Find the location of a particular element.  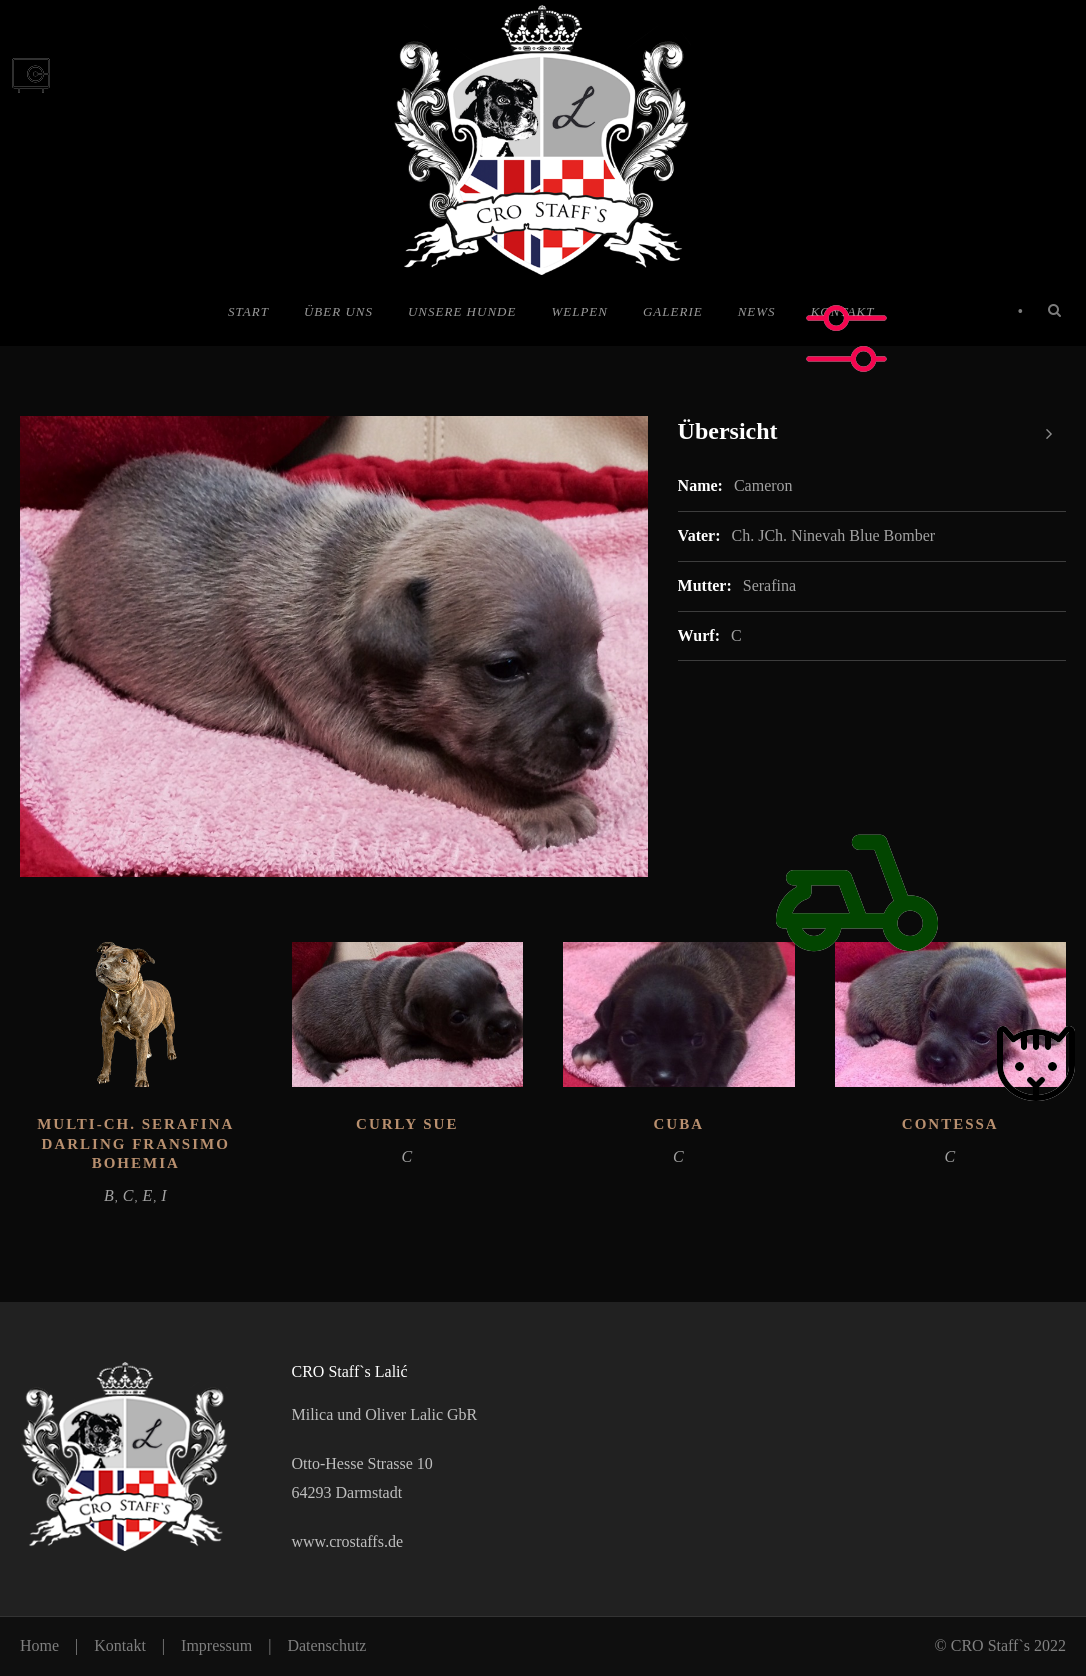

select moped or scooter delivery option is located at coordinates (857, 898).